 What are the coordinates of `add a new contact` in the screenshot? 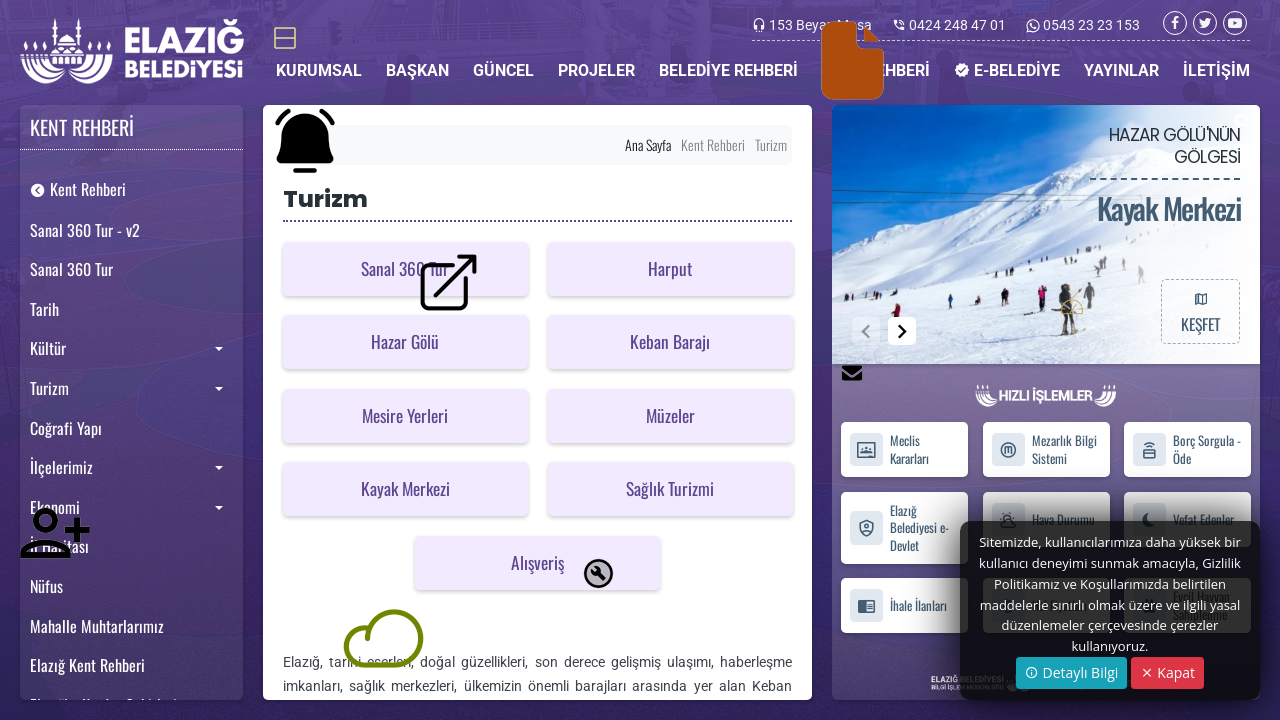 It's located at (55, 533).